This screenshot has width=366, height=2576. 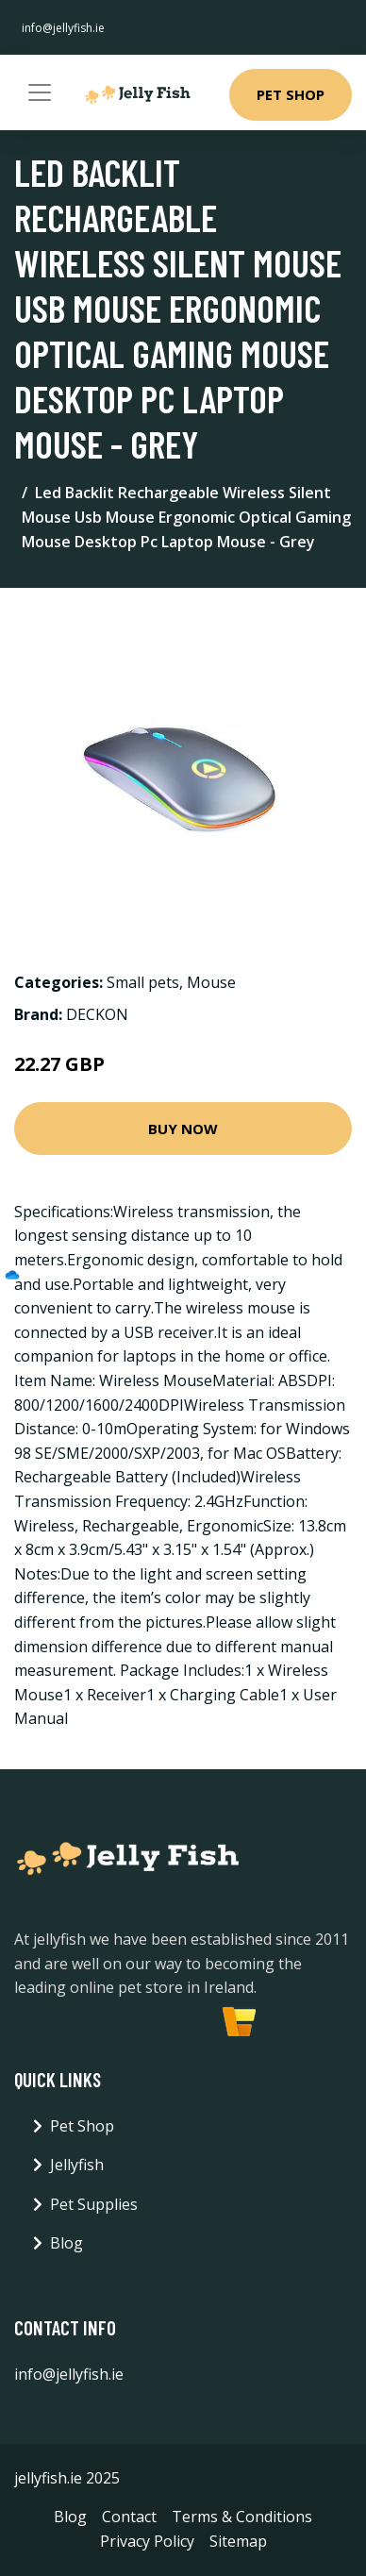 I want to click on open the commerce or shopping app, so click(x=239, y=2021).